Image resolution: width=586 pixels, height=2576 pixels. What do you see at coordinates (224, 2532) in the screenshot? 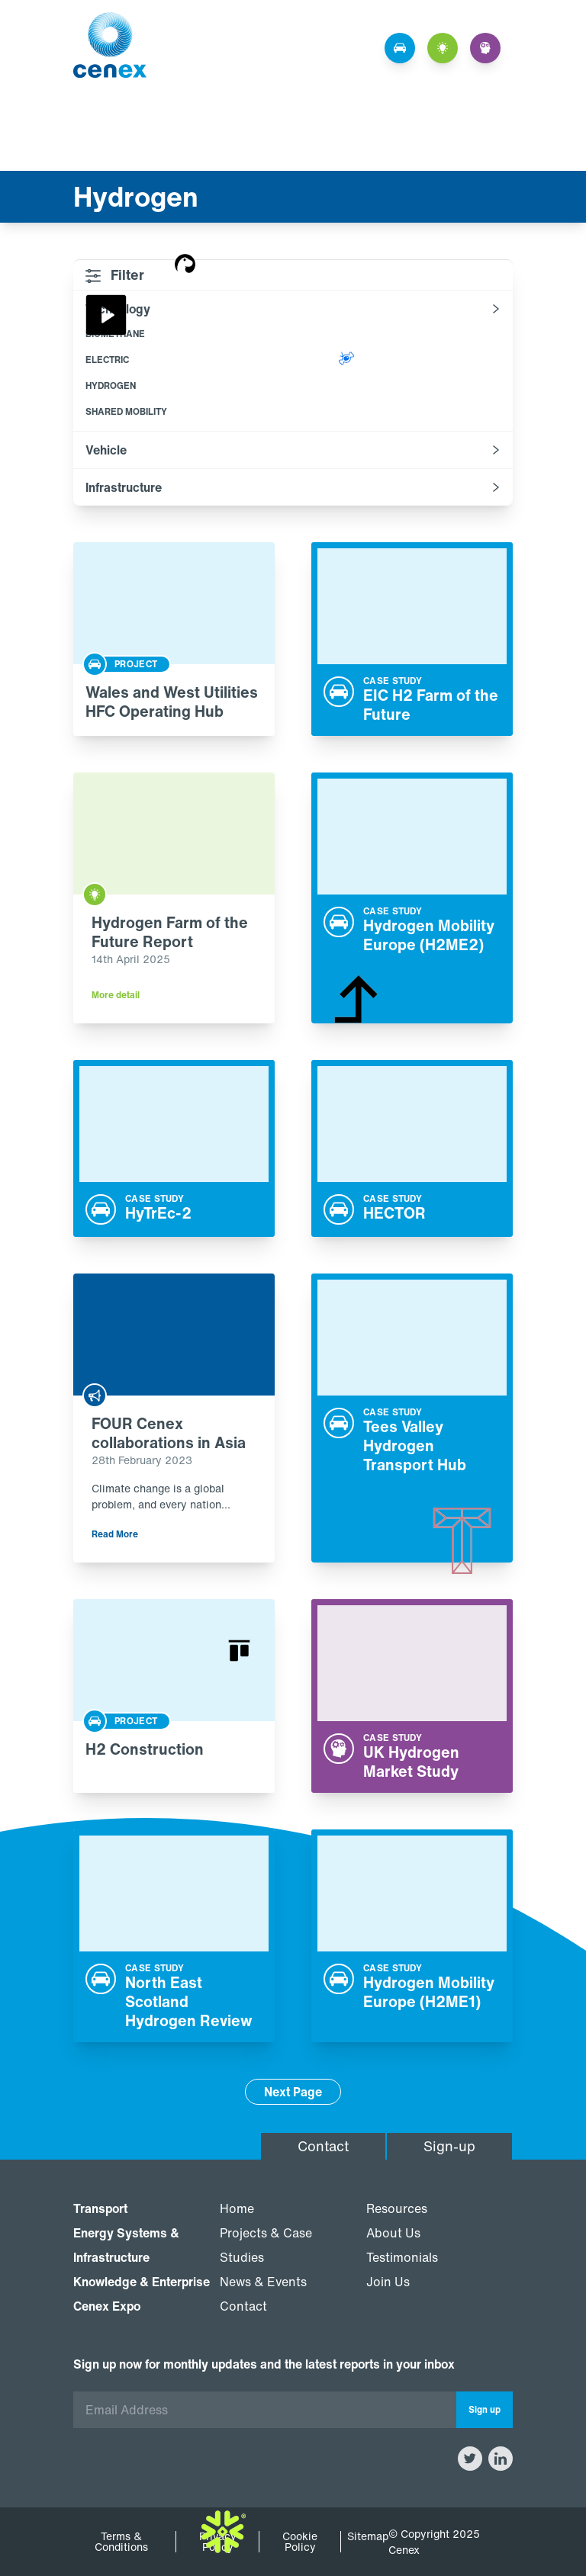
I see `snowflake data cloud platform logo` at bounding box center [224, 2532].